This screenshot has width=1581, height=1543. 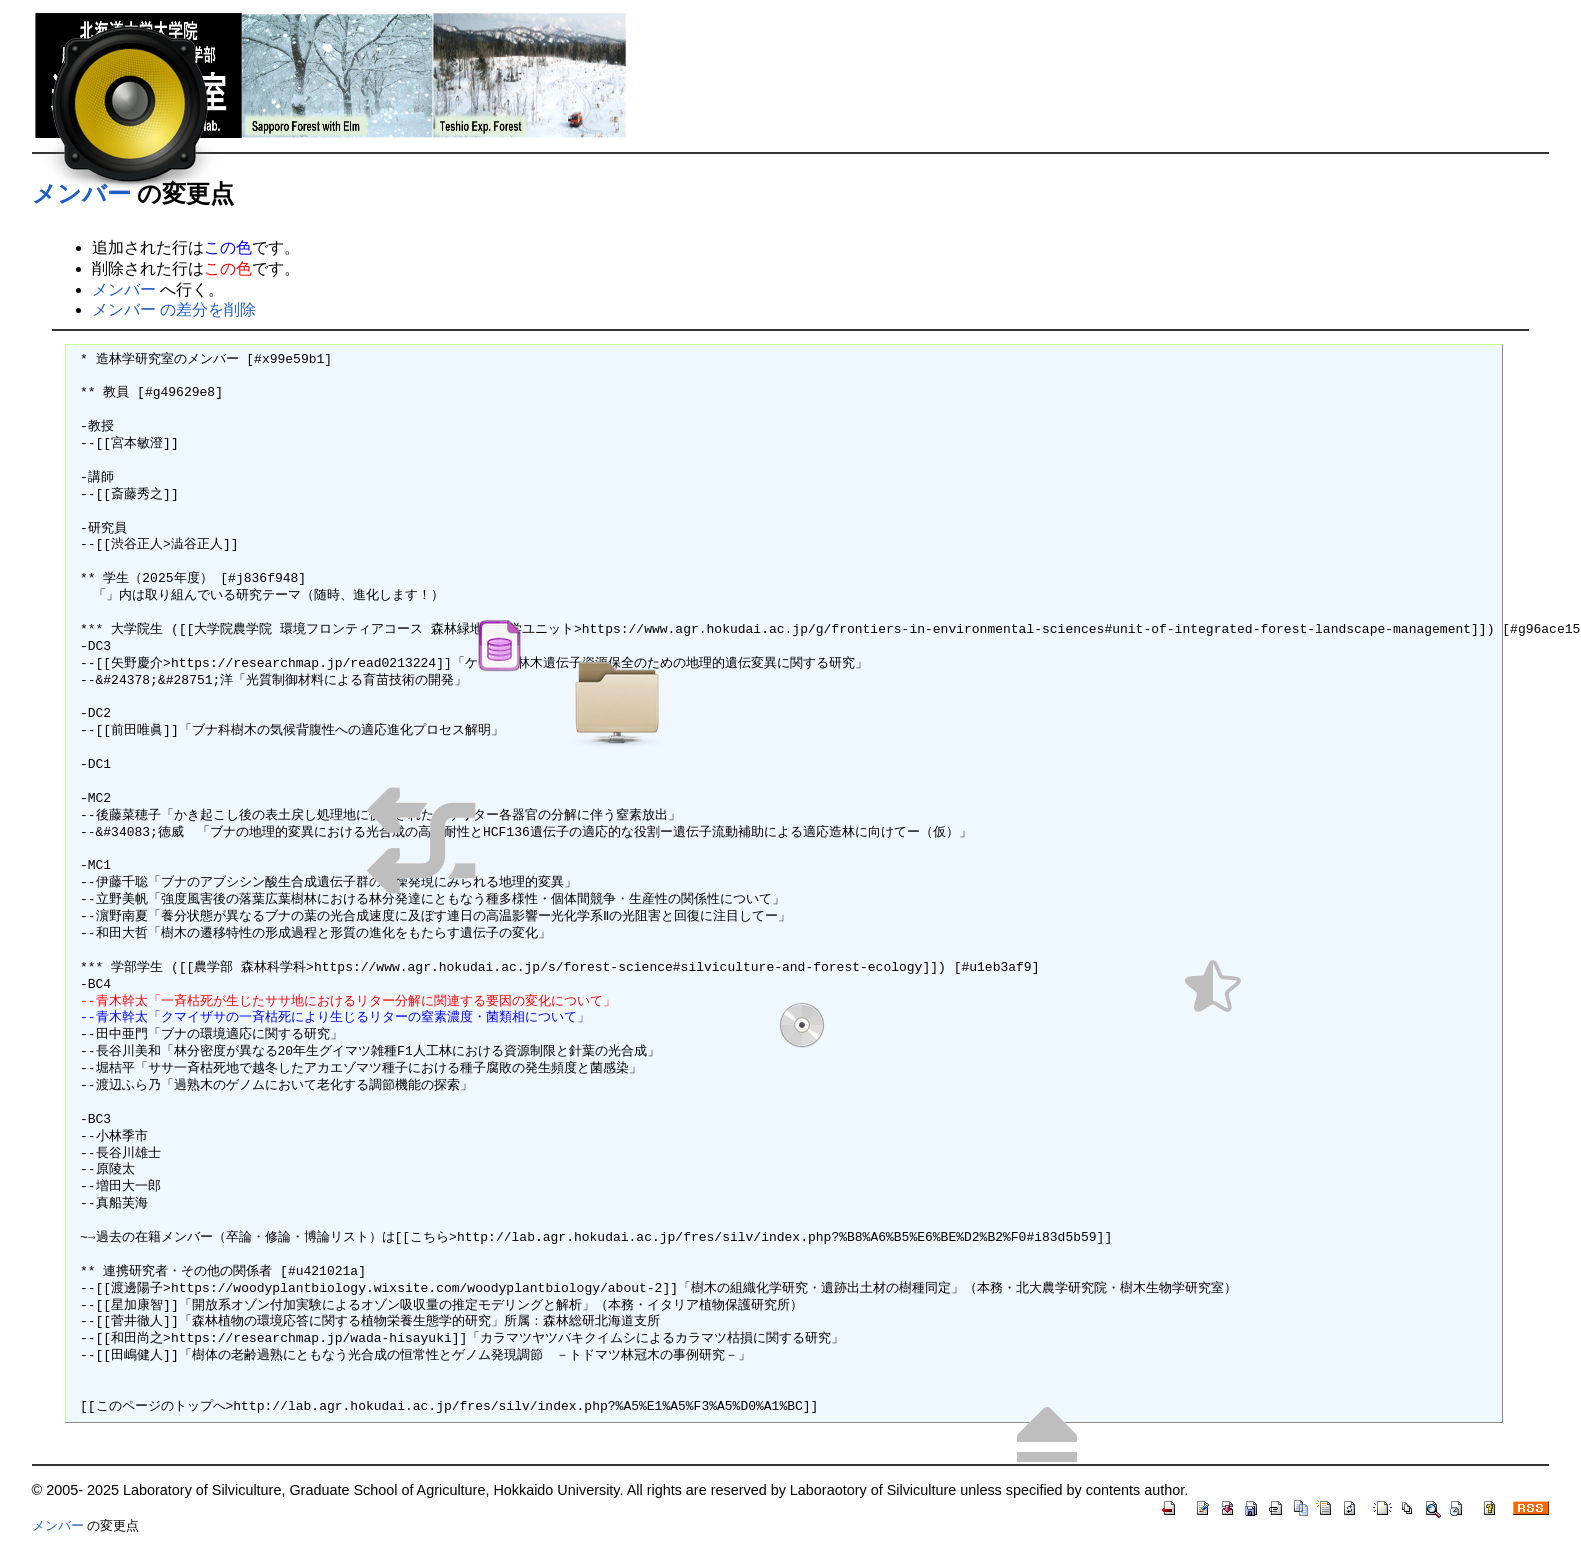 What do you see at coordinates (499, 645) in the screenshot?
I see `open a database template file` at bounding box center [499, 645].